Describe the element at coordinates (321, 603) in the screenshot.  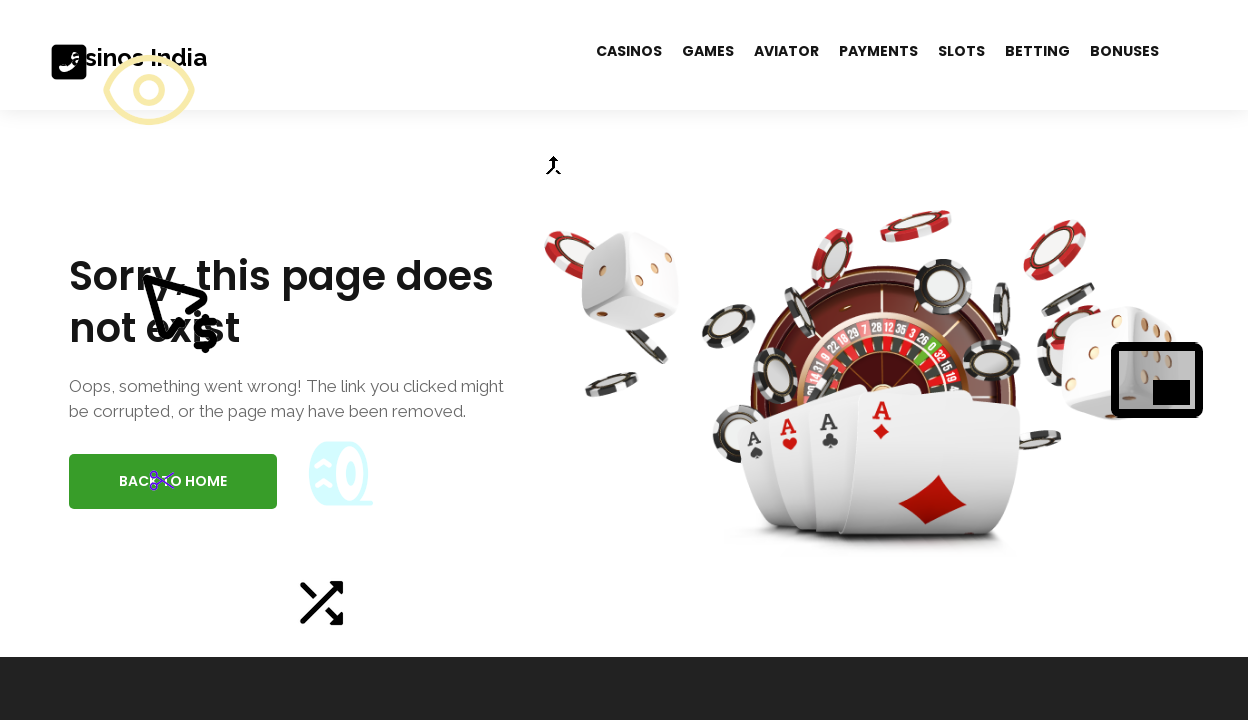
I see `shuffle playlist or queue` at that location.